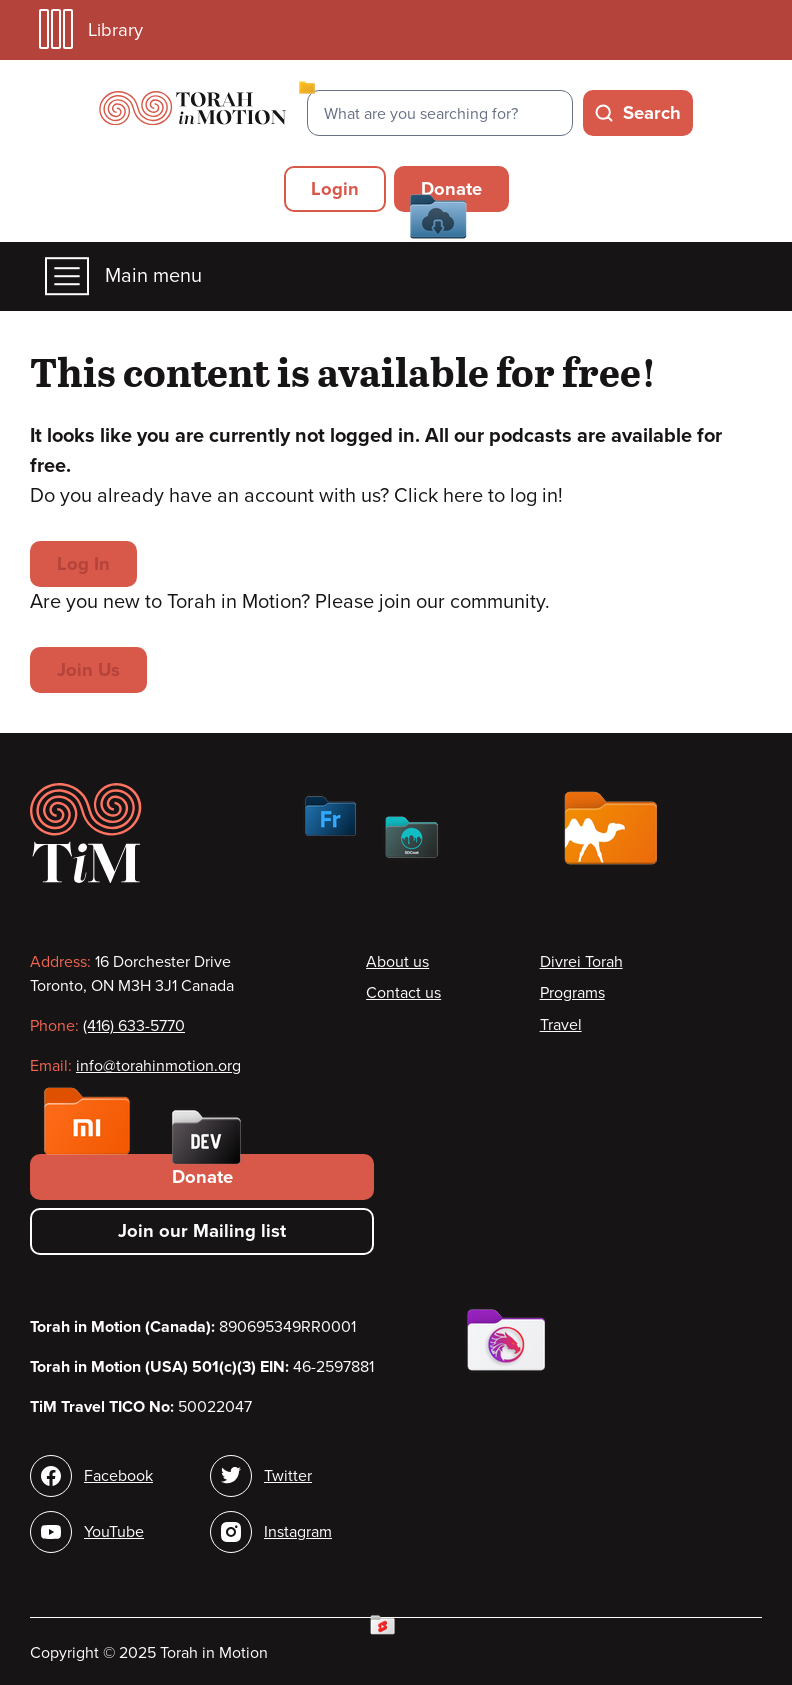 This screenshot has width=792, height=1685. Describe the element at coordinates (330, 817) in the screenshot. I see `open adobe fresco project folder` at that location.